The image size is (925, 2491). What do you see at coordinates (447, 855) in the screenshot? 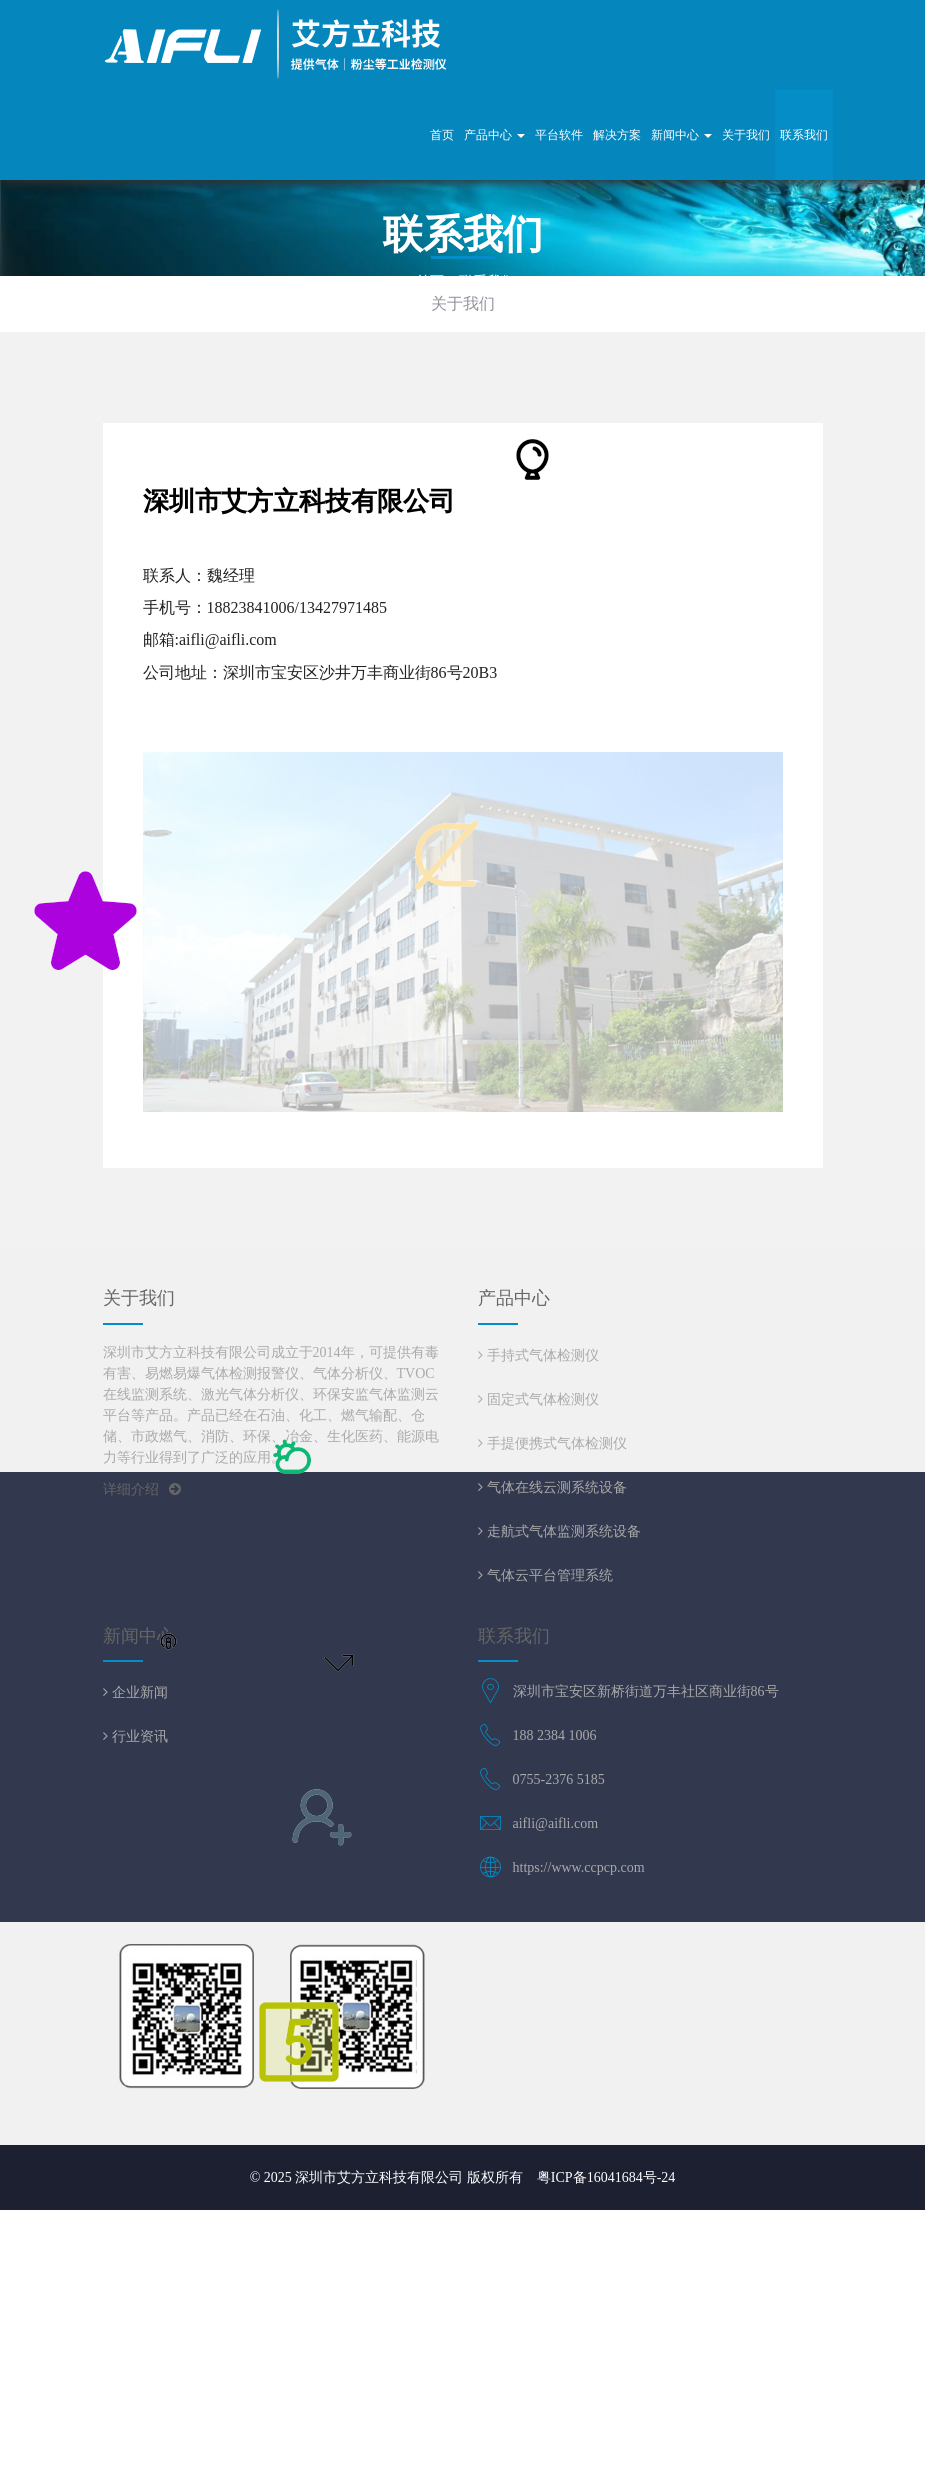
I see `indicates a set is not a subset of another in mathematical notation` at bounding box center [447, 855].